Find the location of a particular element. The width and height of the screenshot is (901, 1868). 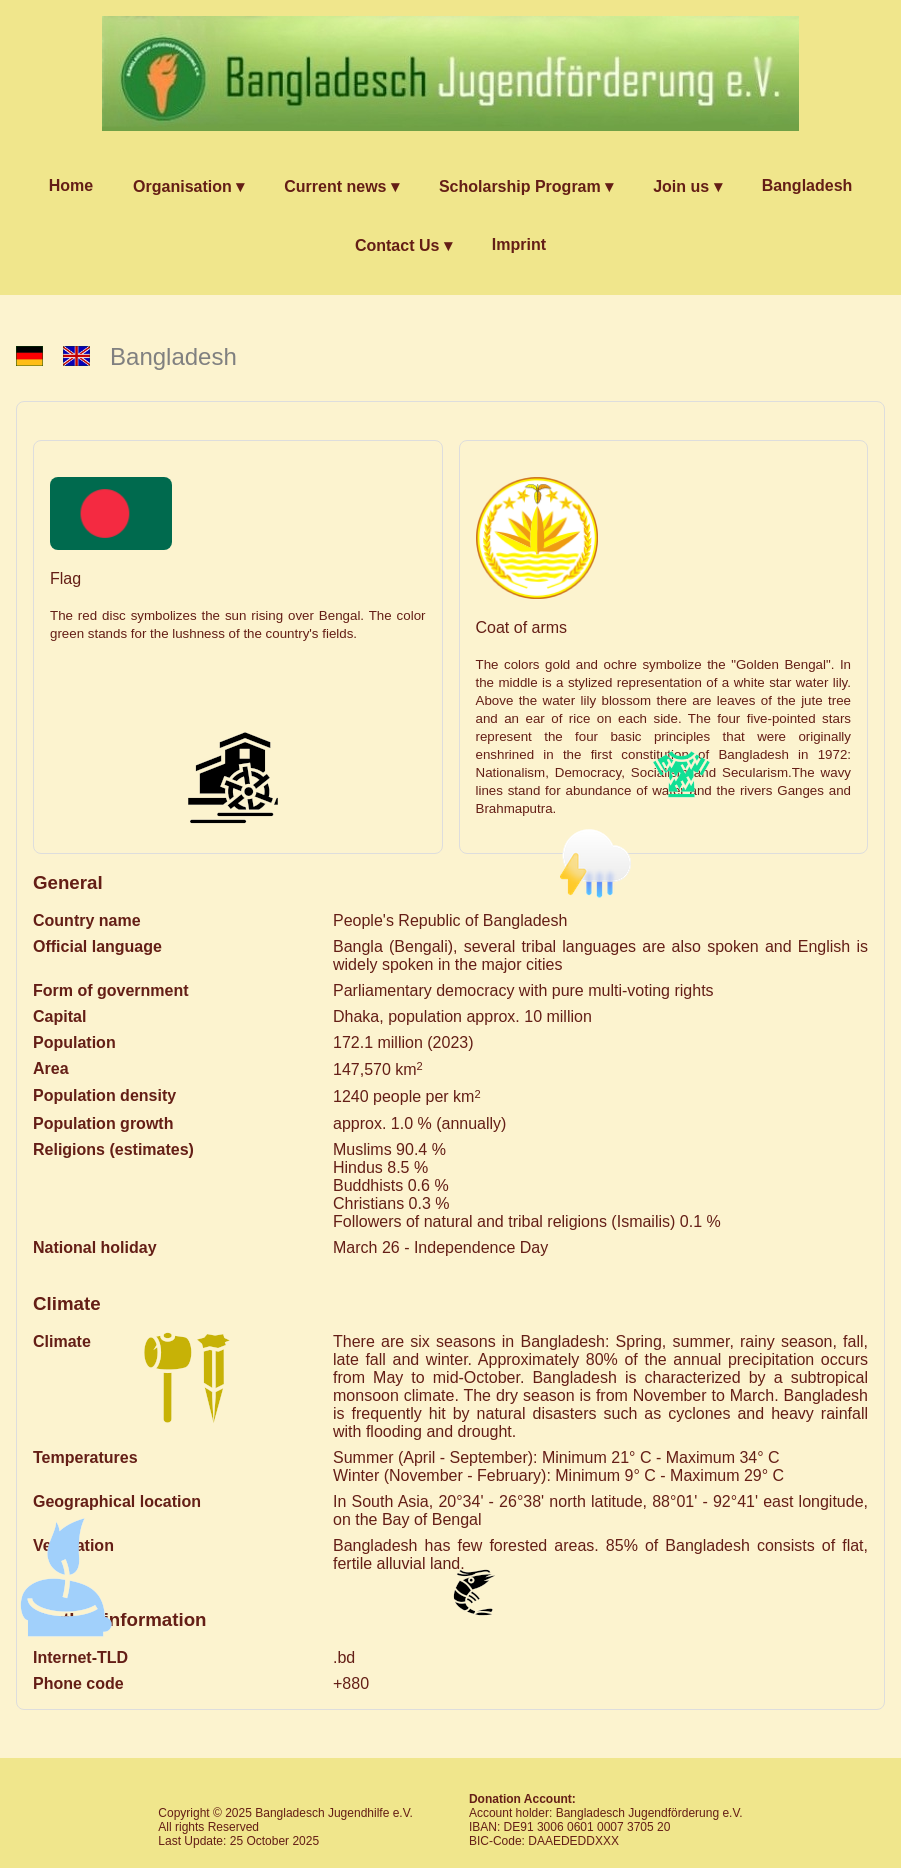

access water mill building or production facility is located at coordinates (233, 778).